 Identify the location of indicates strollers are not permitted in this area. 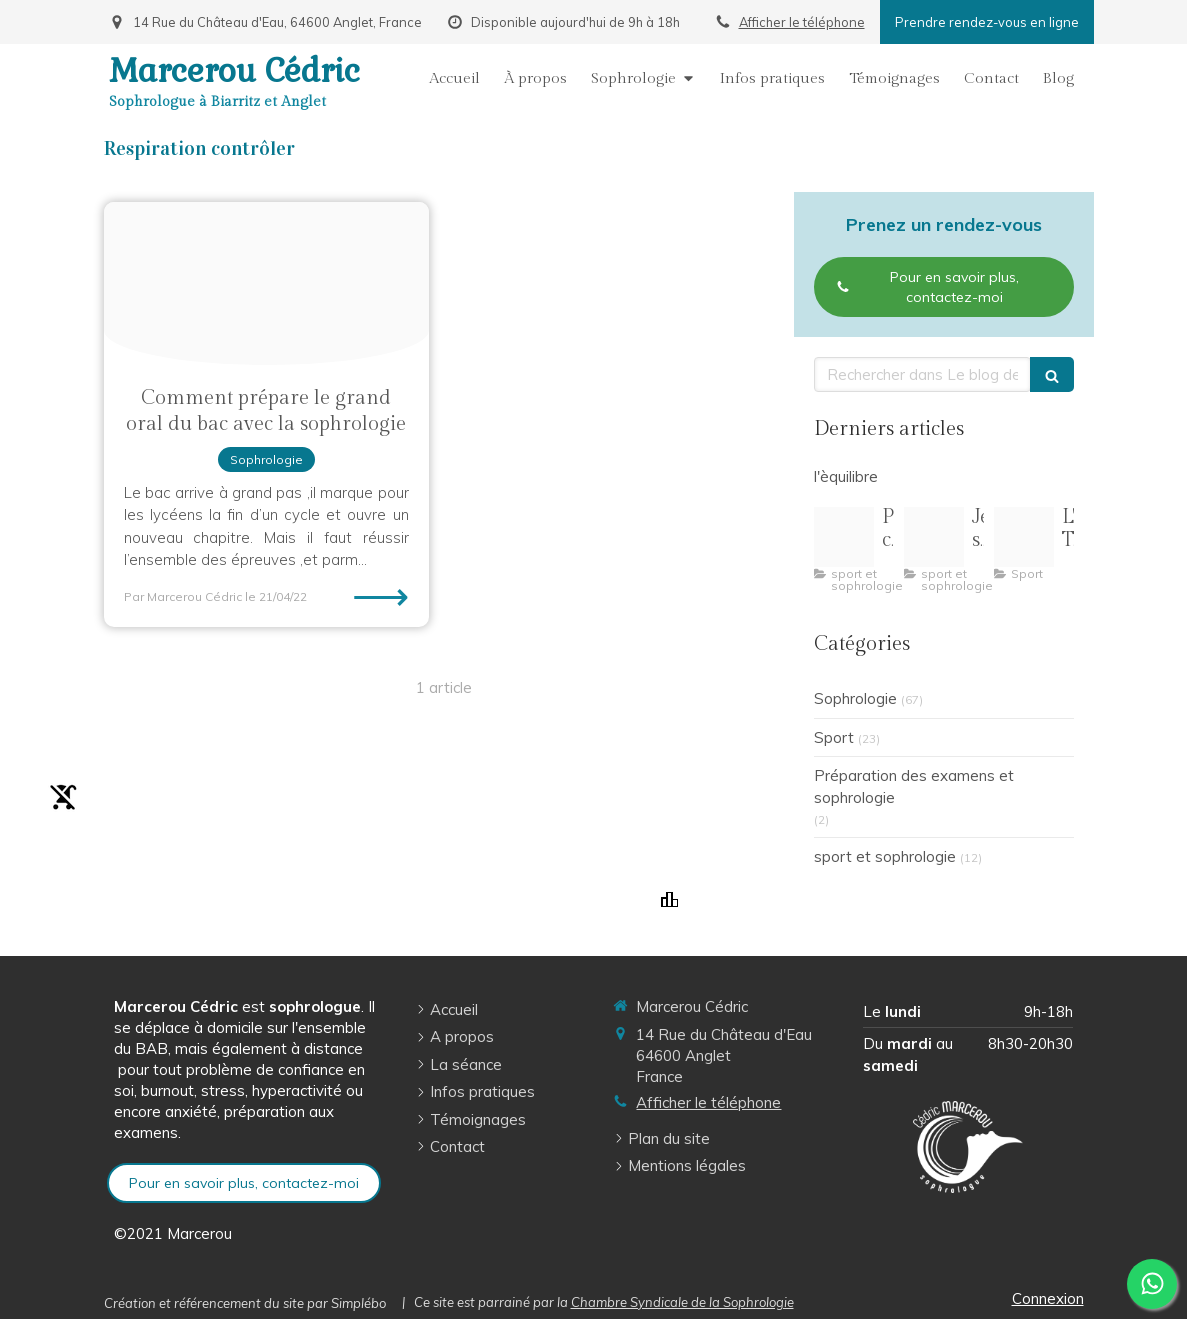
(63, 796).